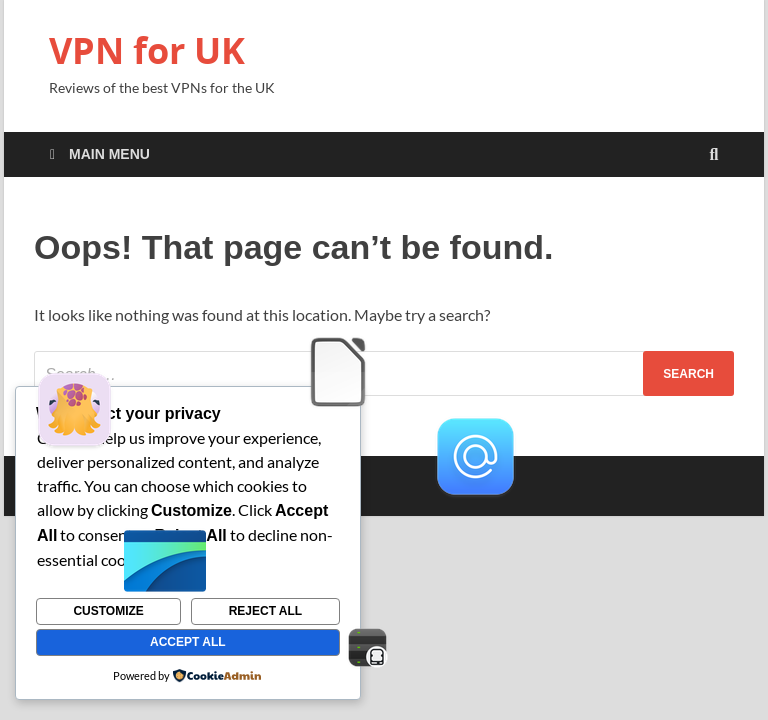  What do you see at coordinates (338, 372) in the screenshot?
I see `open libreoffice start center` at bounding box center [338, 372].